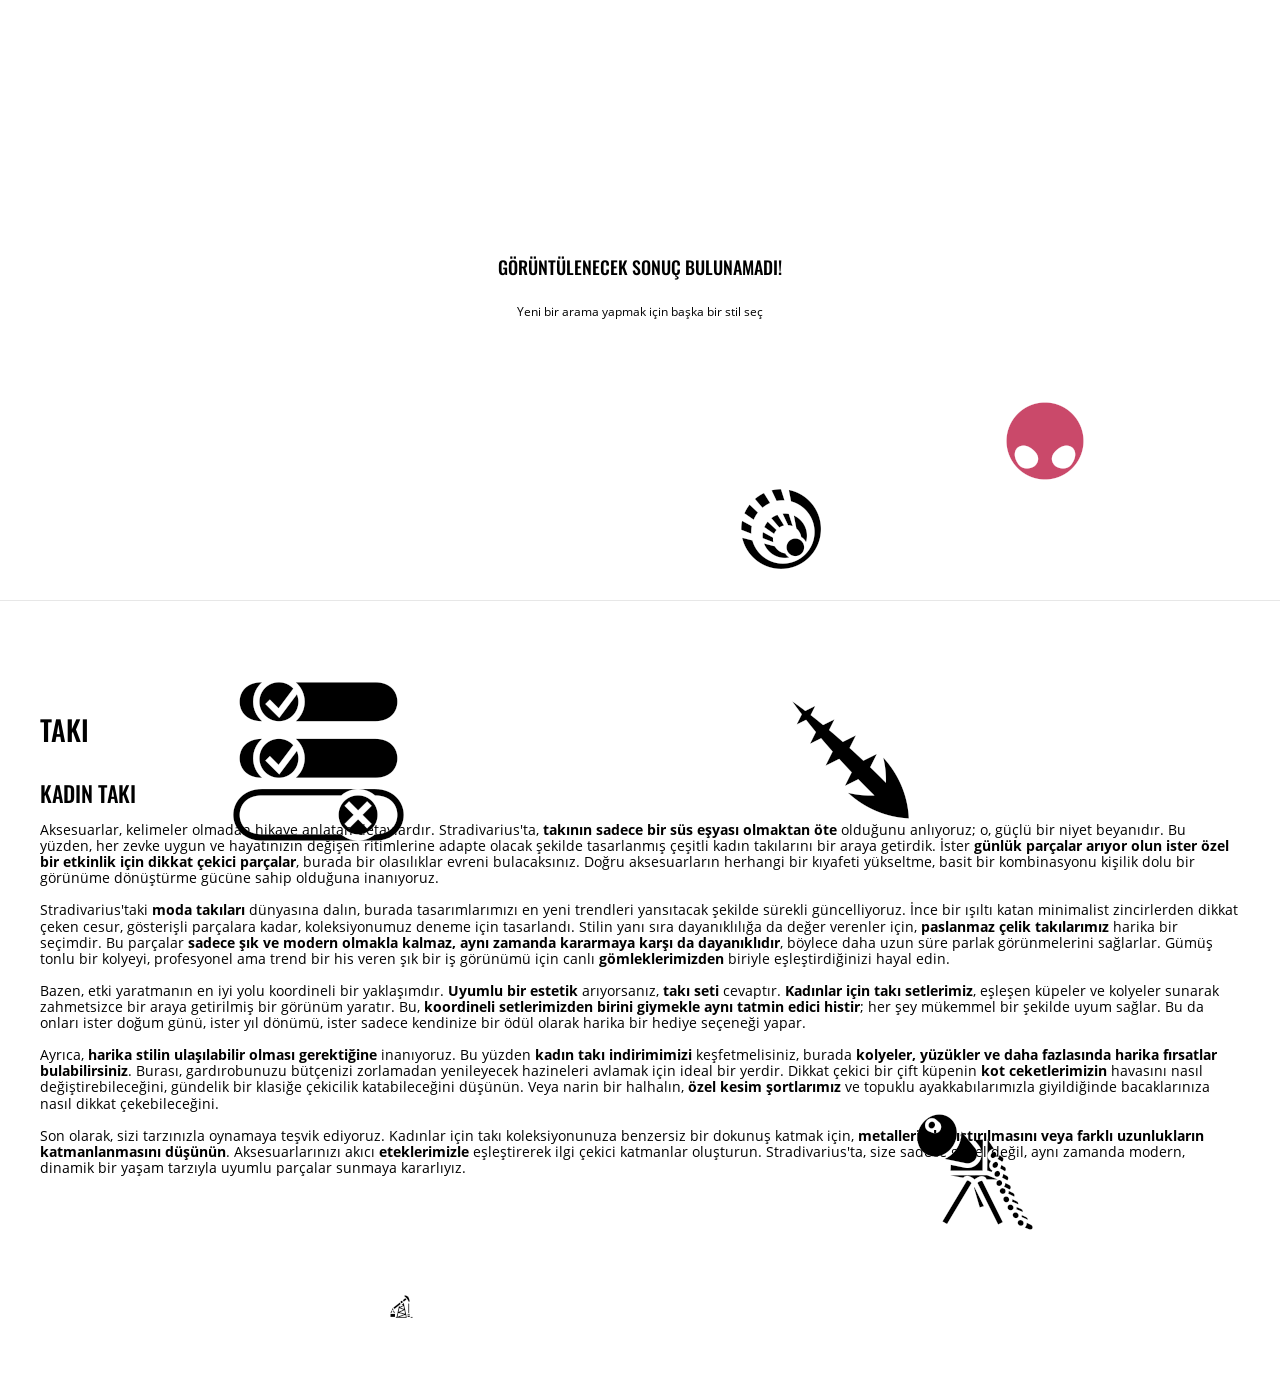 The height and width of the screenshot is (1390, 1280). I want to click on select machine gun weapon in game, so click(975, 1172).